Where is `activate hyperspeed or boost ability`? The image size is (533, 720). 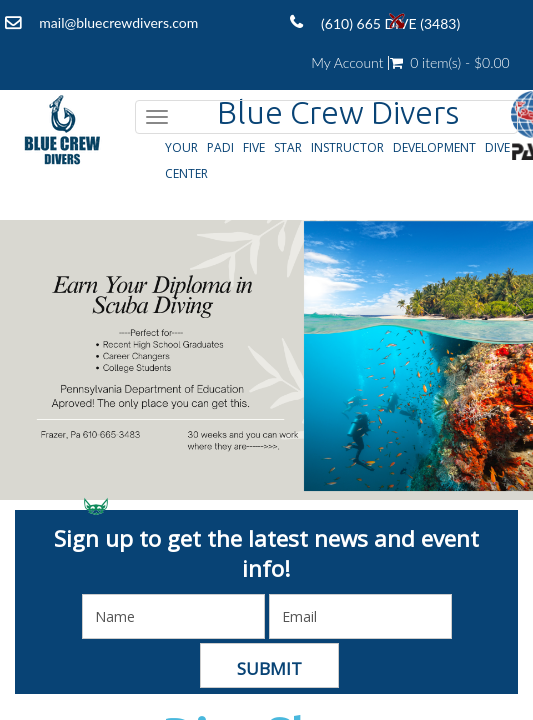 activate hyperspeed or boost ability is located at coordinates (397, 21).